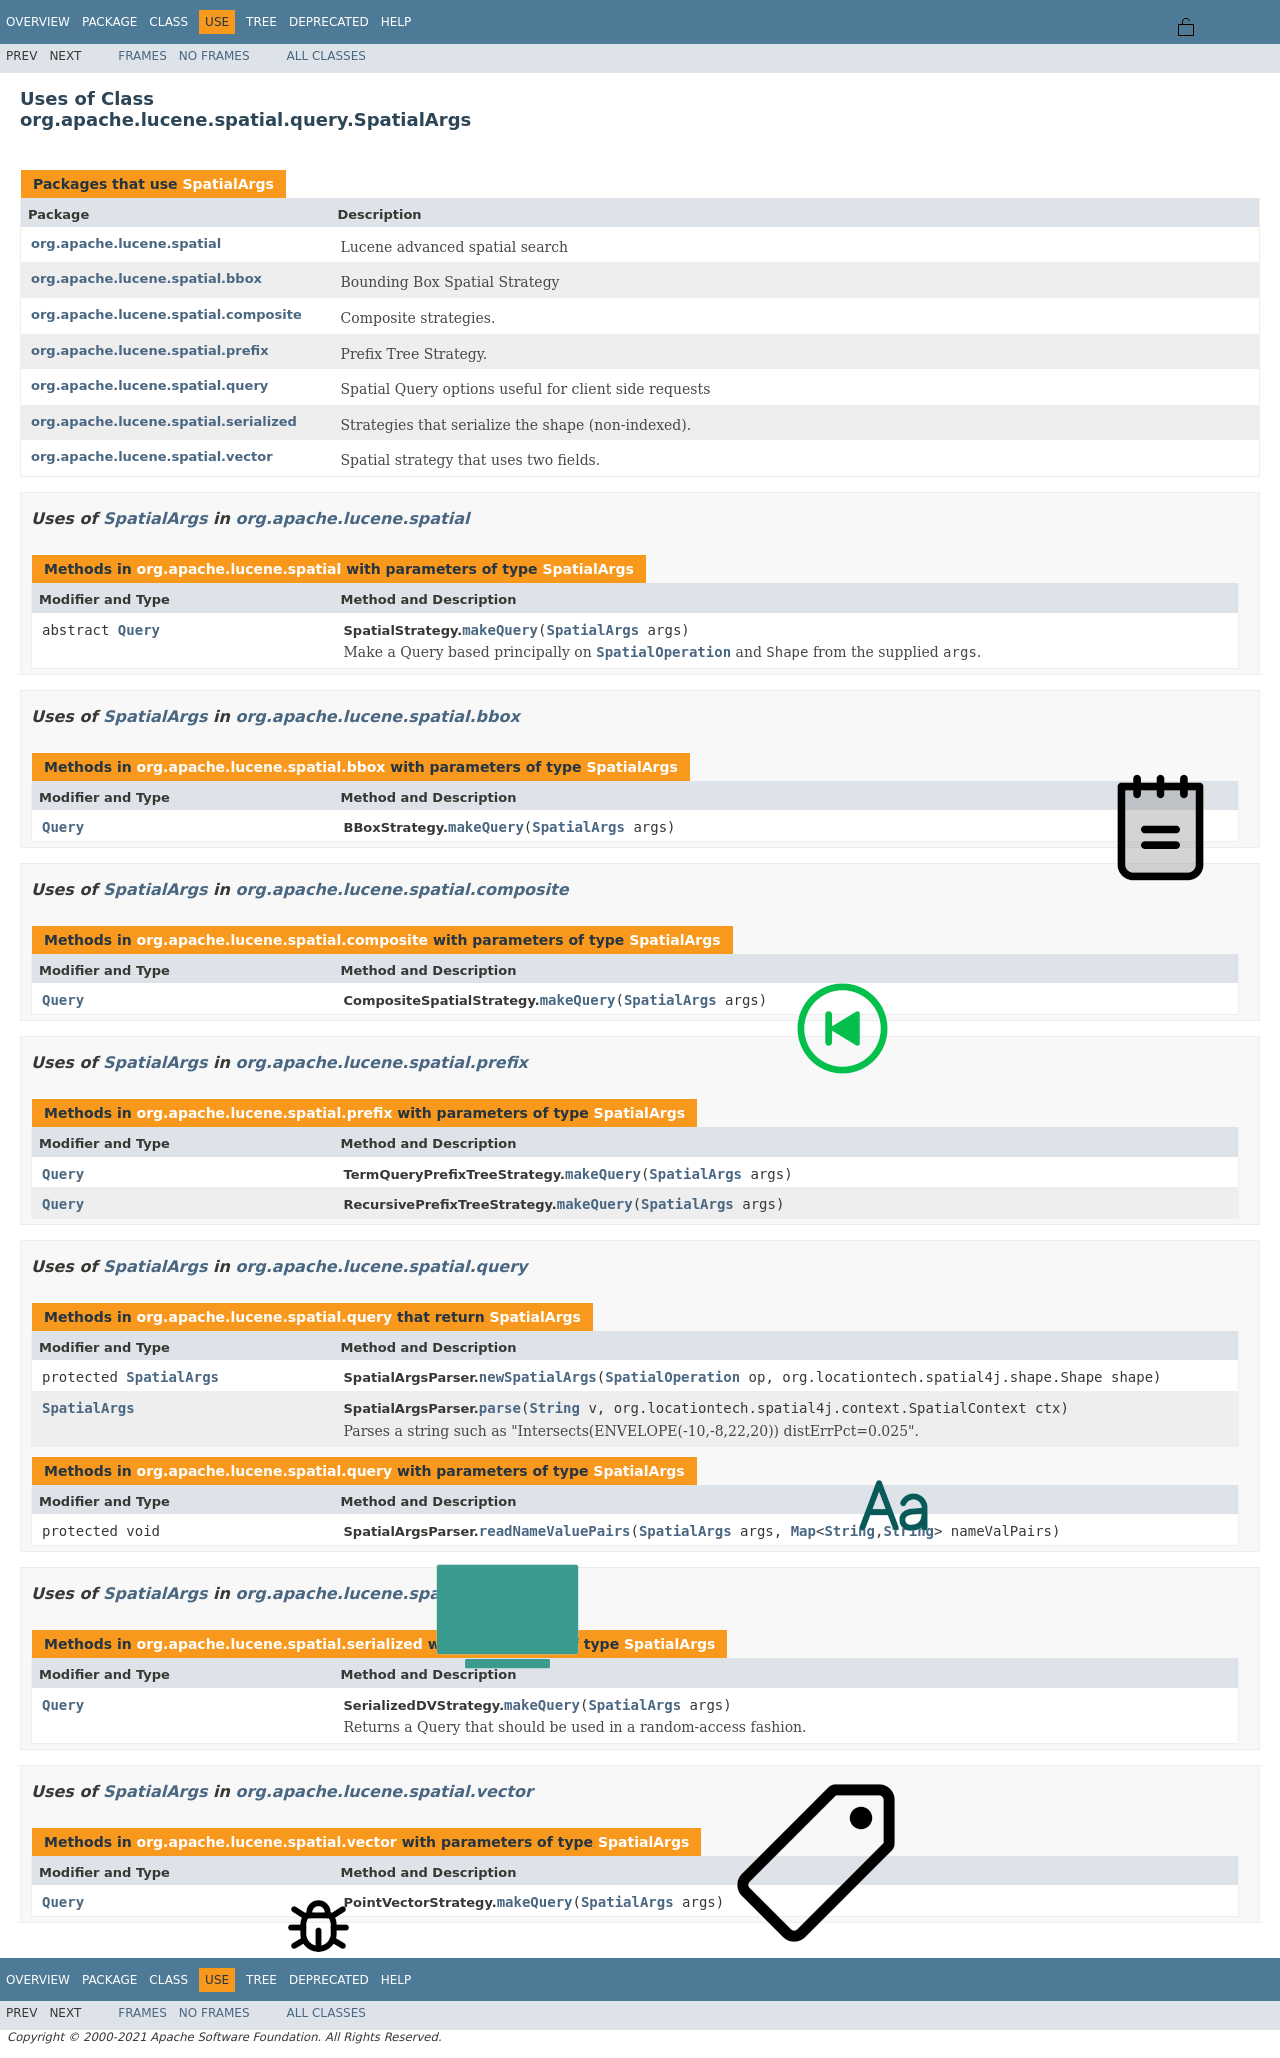 The width and height of the screenshot is (1280, 2058). Describe the element at coordinates (1160, 829) in the screenshot. I see `open notepad or notes app` at that location.